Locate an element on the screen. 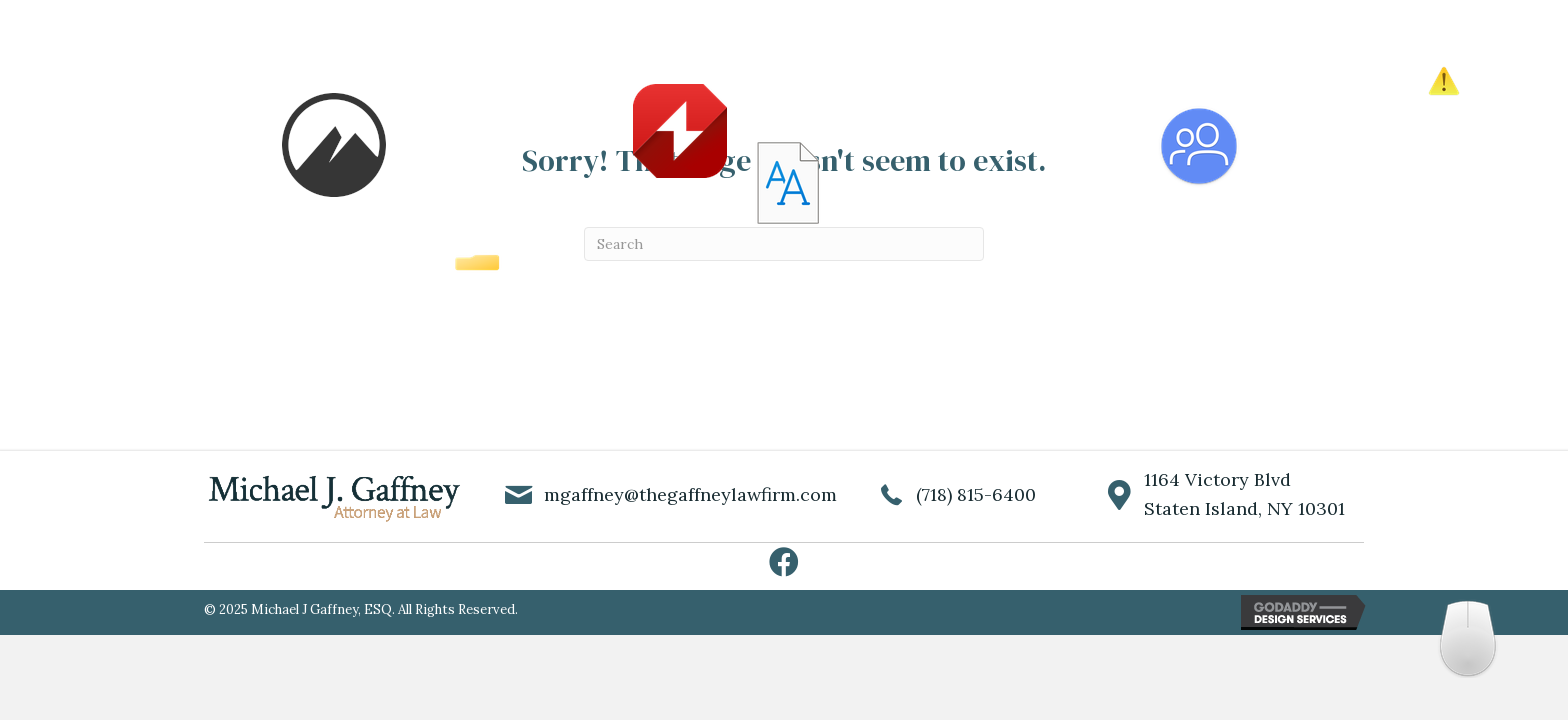 This screenshot has height=720, width=1568. launch cinnamon desktop environment is located at coordinates (334, 145).